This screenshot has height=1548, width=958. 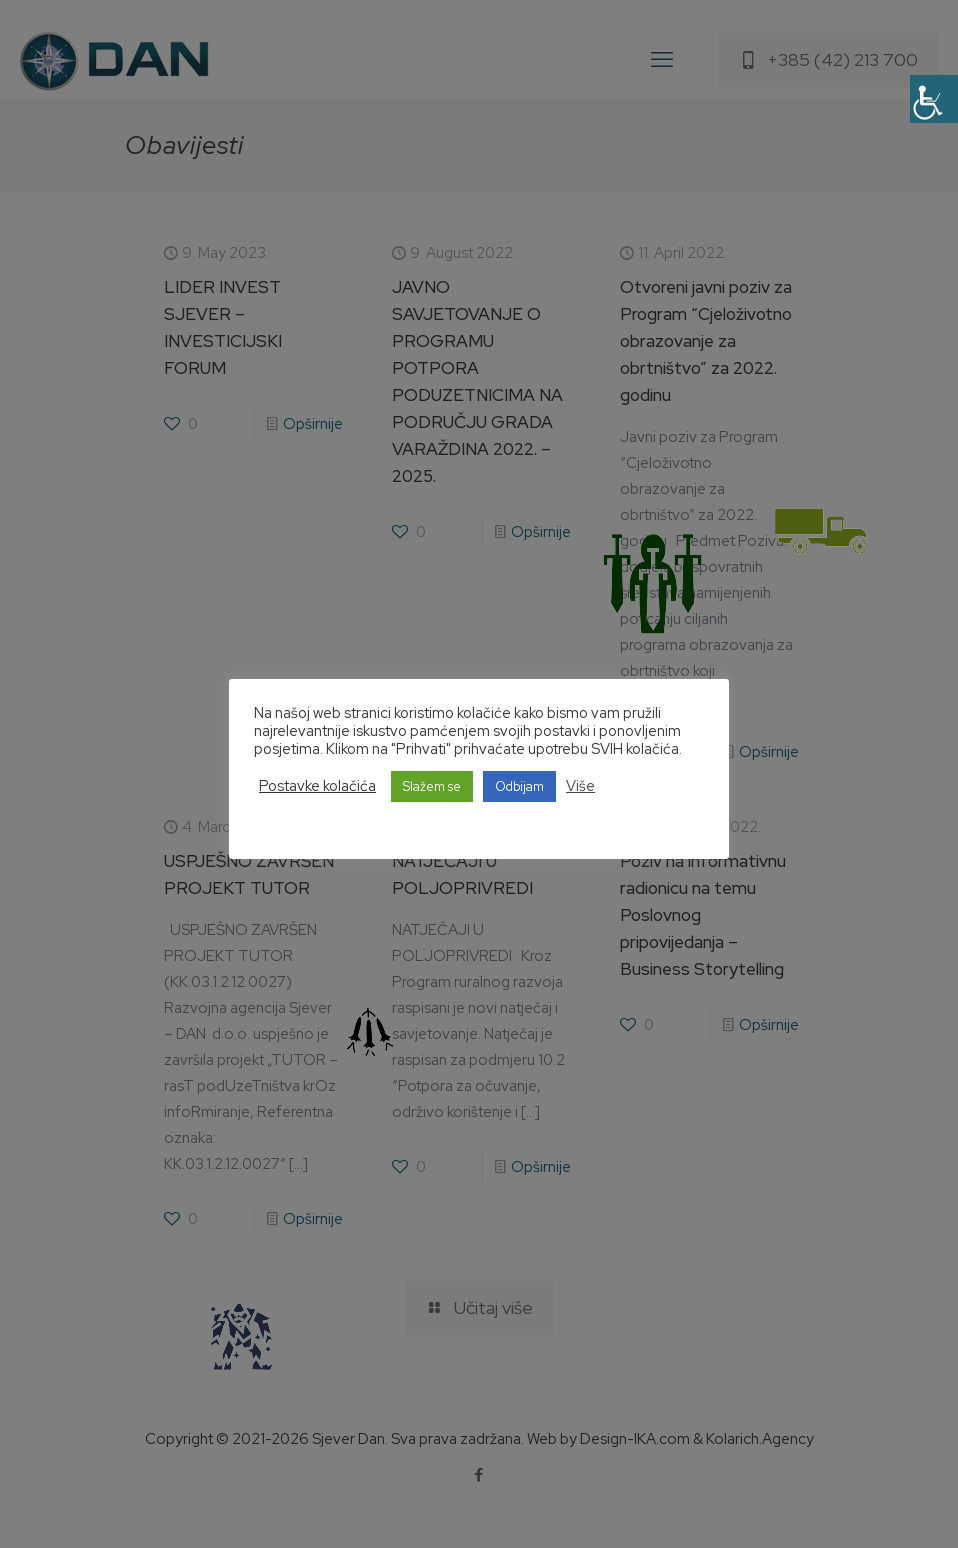 I want to click on cantua flower icon for botanical or nature-themed game element, so click(x=370, y=1032).